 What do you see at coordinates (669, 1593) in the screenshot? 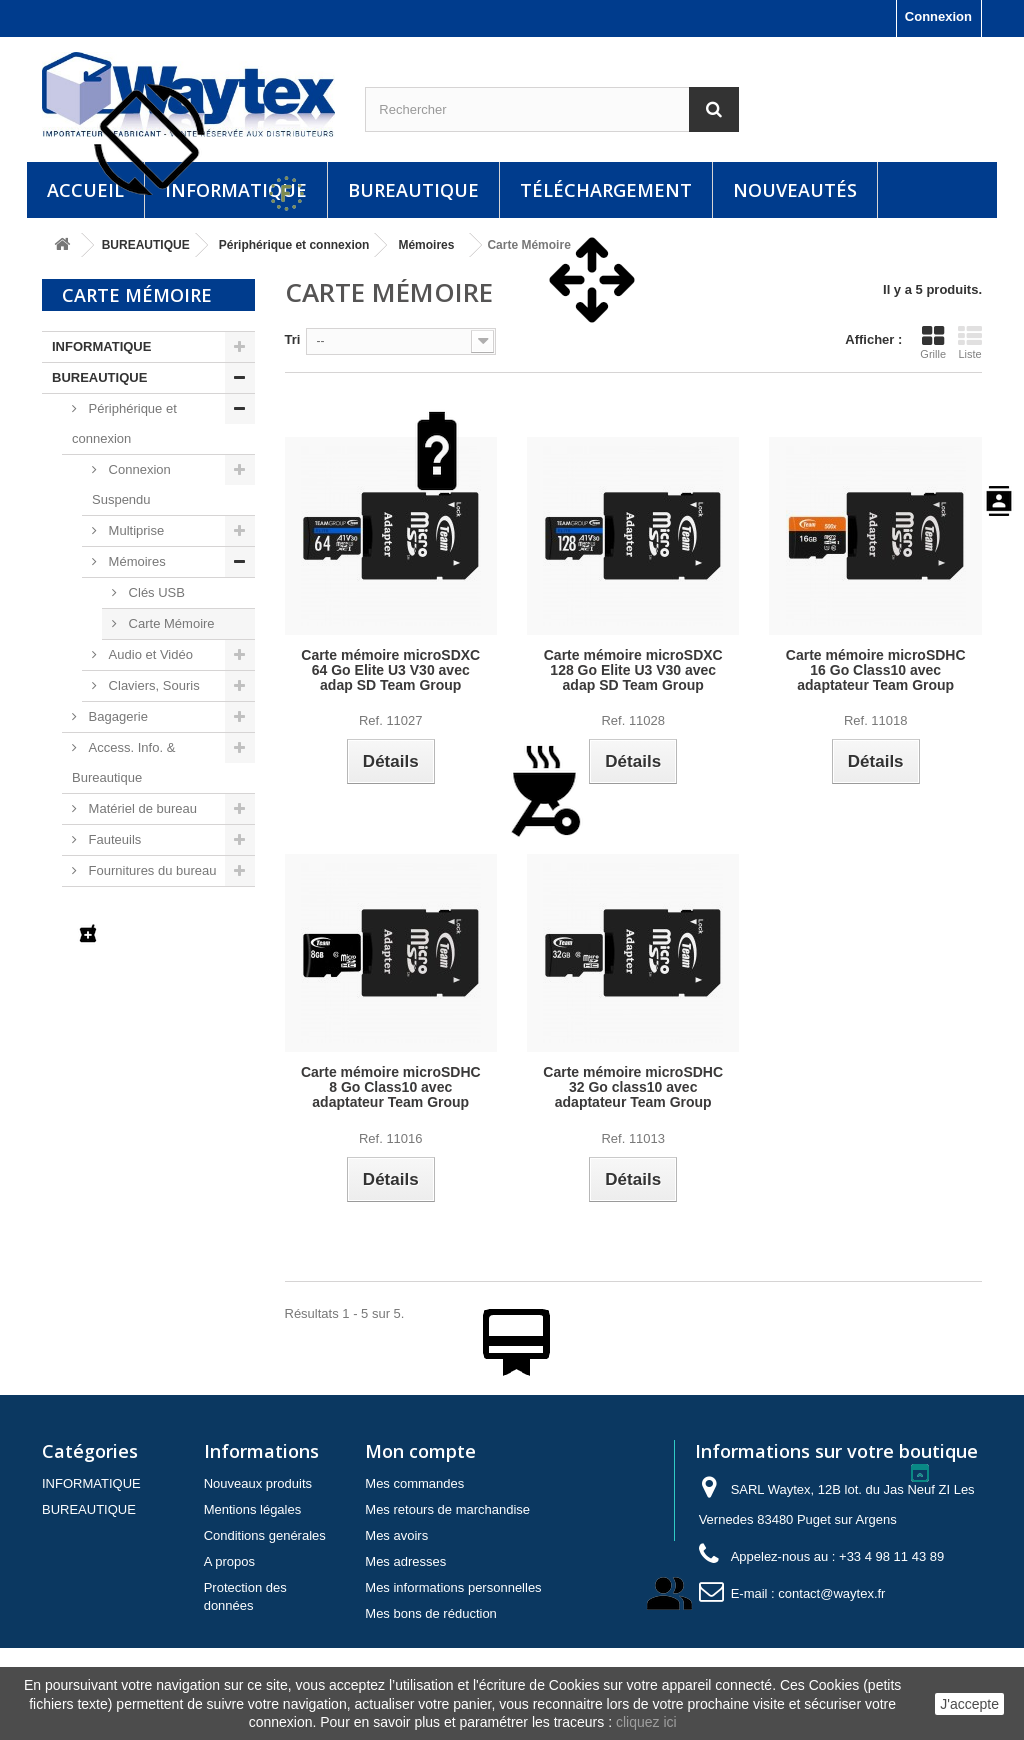
I see `view contacts or people list` at bounding box center [669, 1593].